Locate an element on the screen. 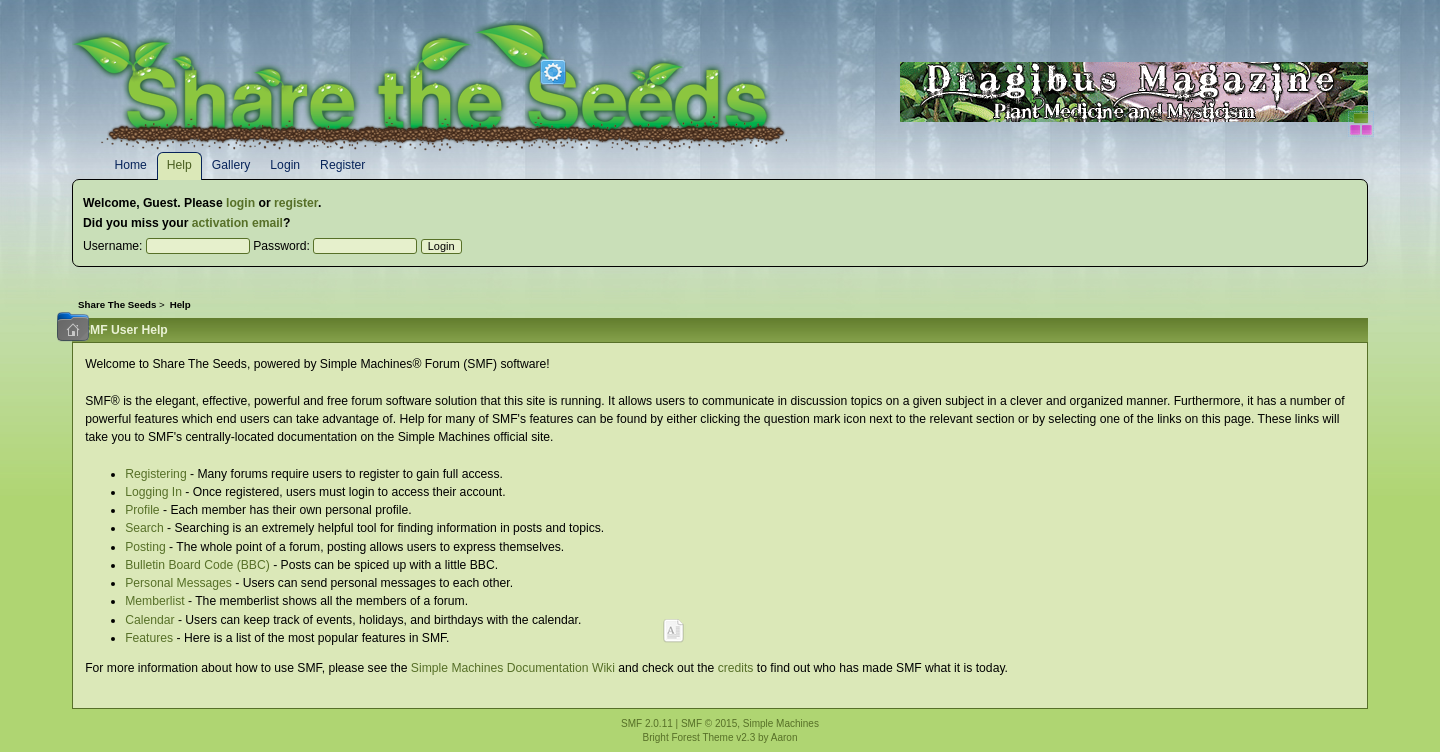 The height and width of the screenshot is (752, 1440). select all items in the current view is located at coordinates (1361, 124).